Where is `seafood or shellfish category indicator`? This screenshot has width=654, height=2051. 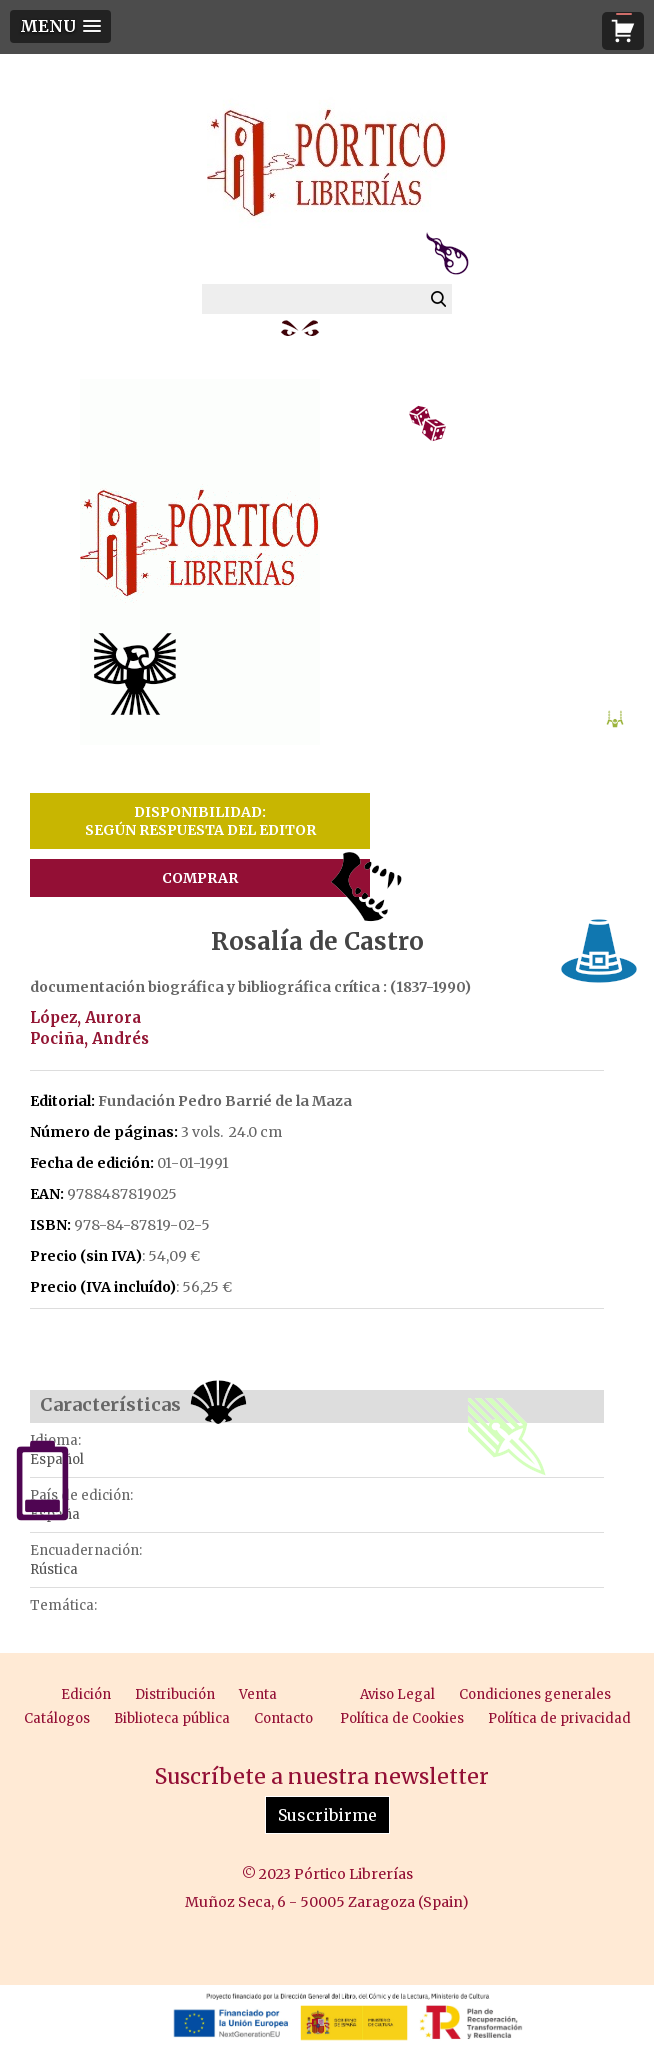
seafood or shellfish category indicator is located at coordinates (218, 1401).